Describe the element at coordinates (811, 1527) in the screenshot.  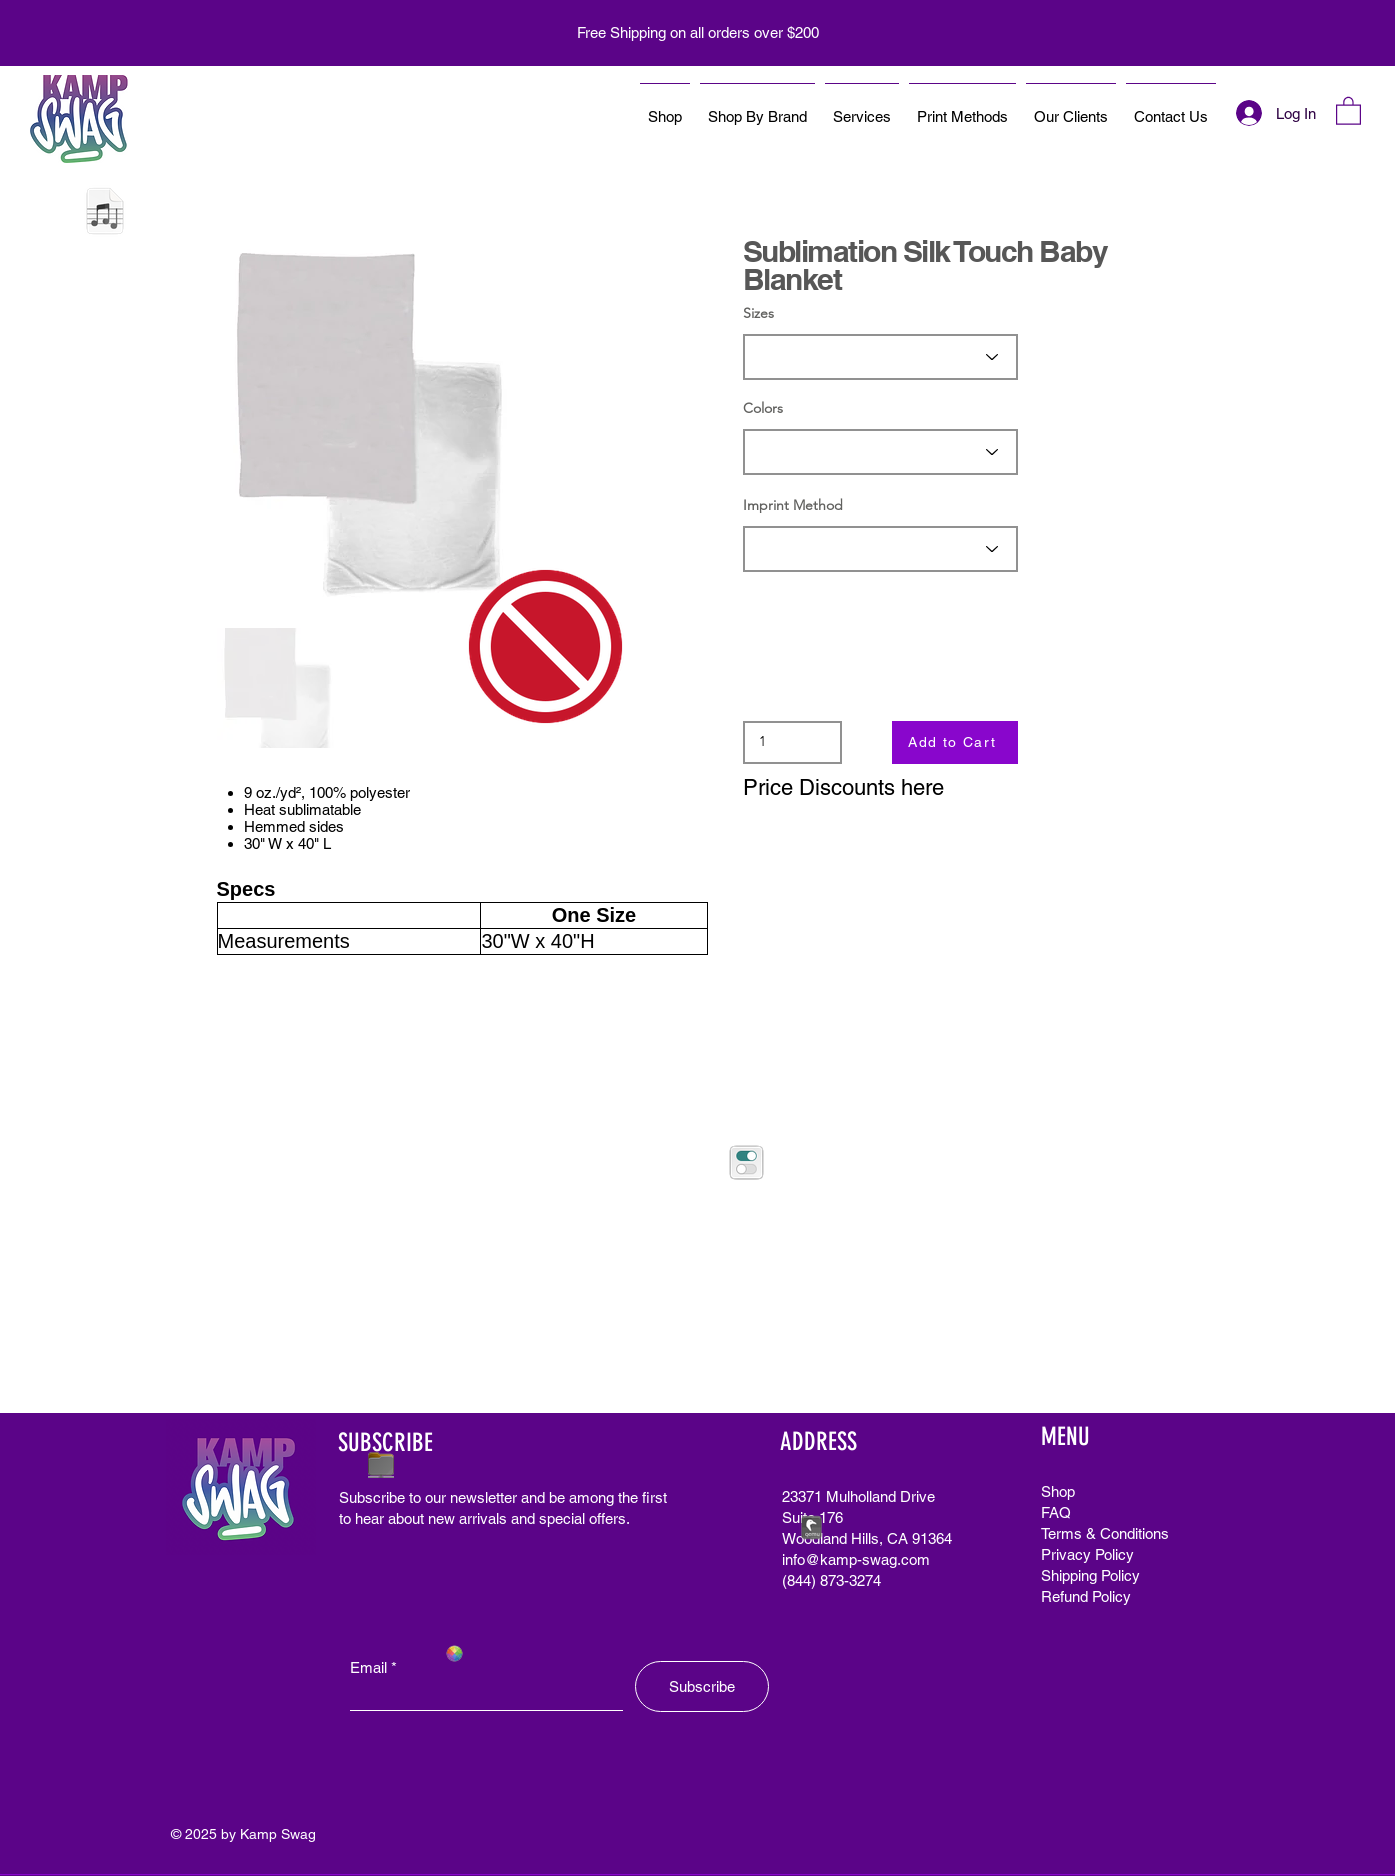
I see `qemu virtual disk image file` at that location.